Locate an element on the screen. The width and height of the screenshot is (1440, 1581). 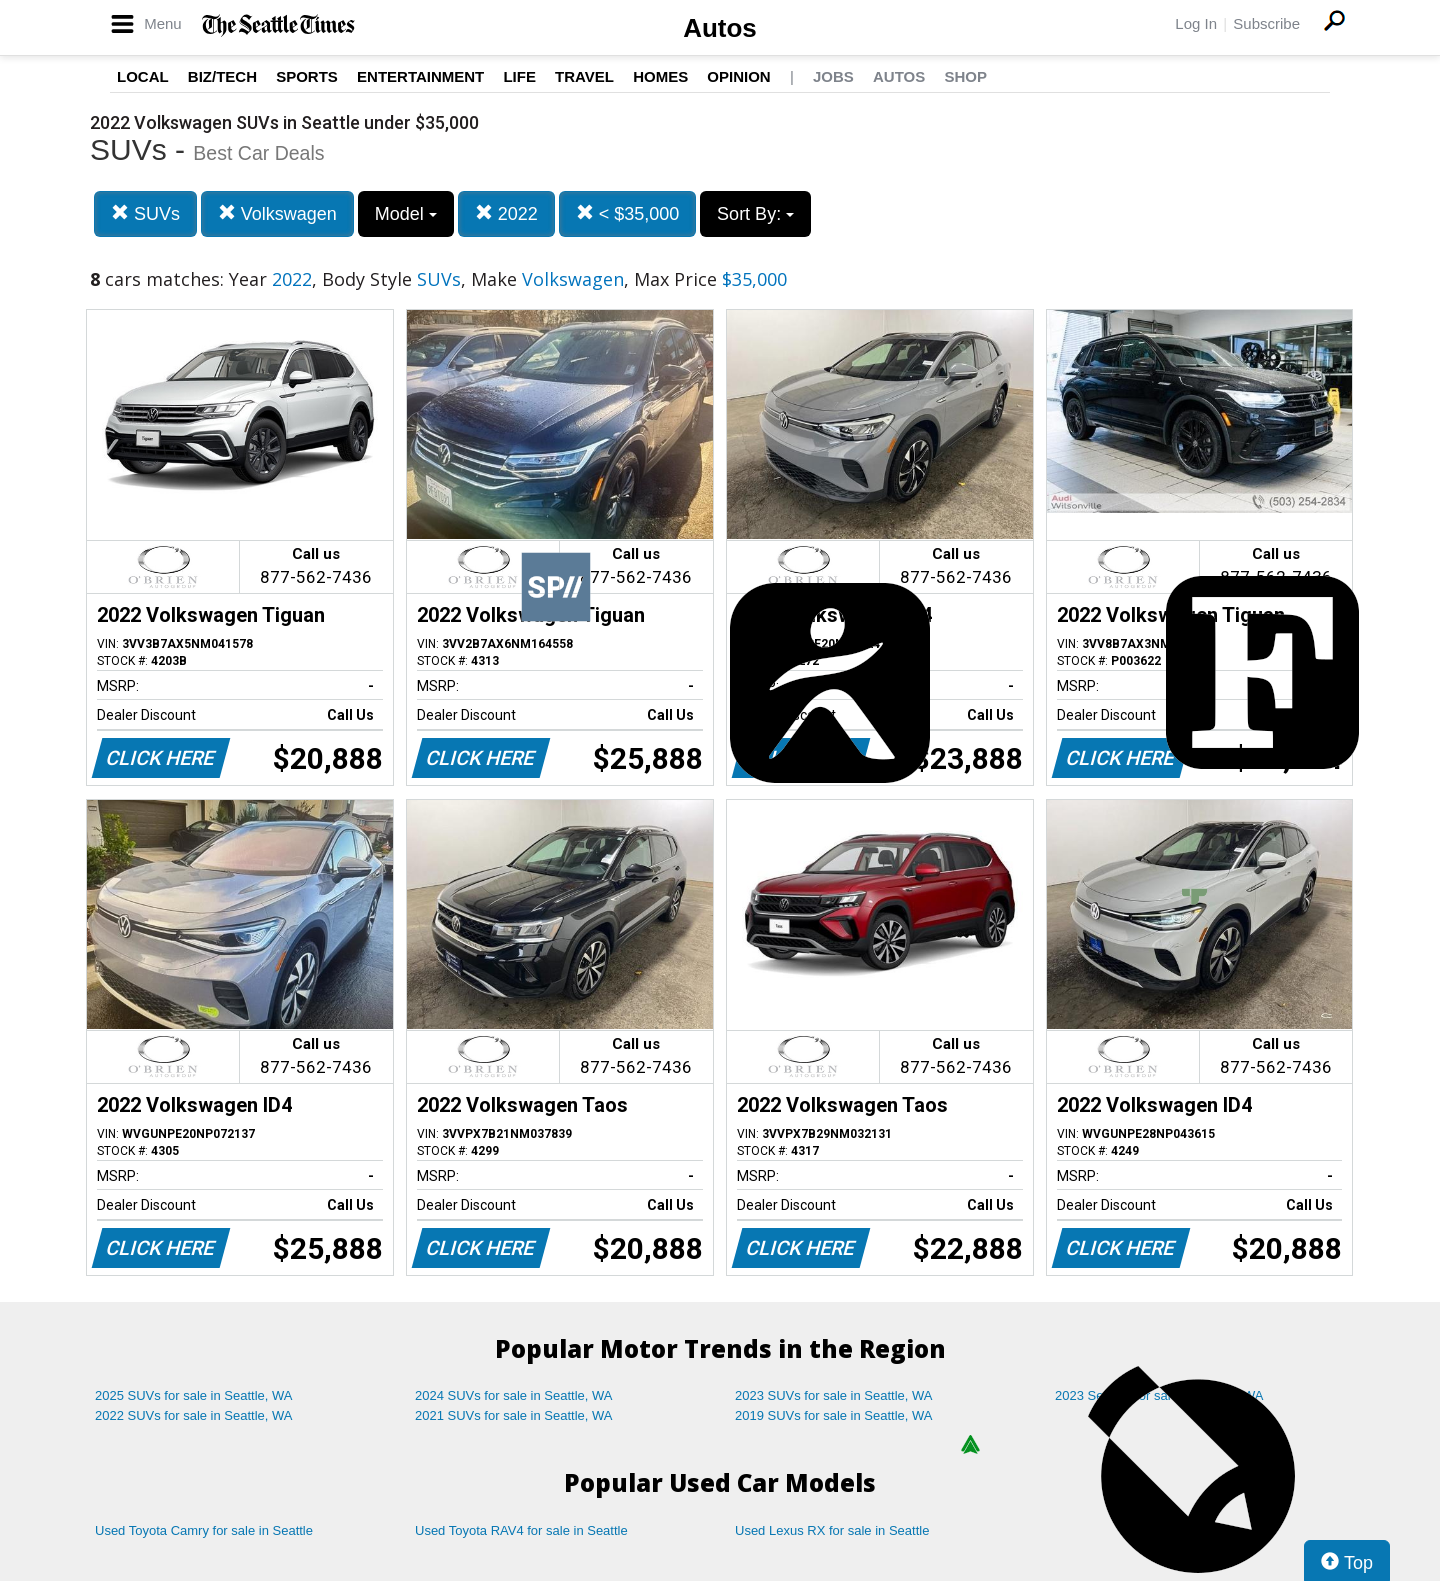
stackpath company logo is located at coordinates (556, 587).